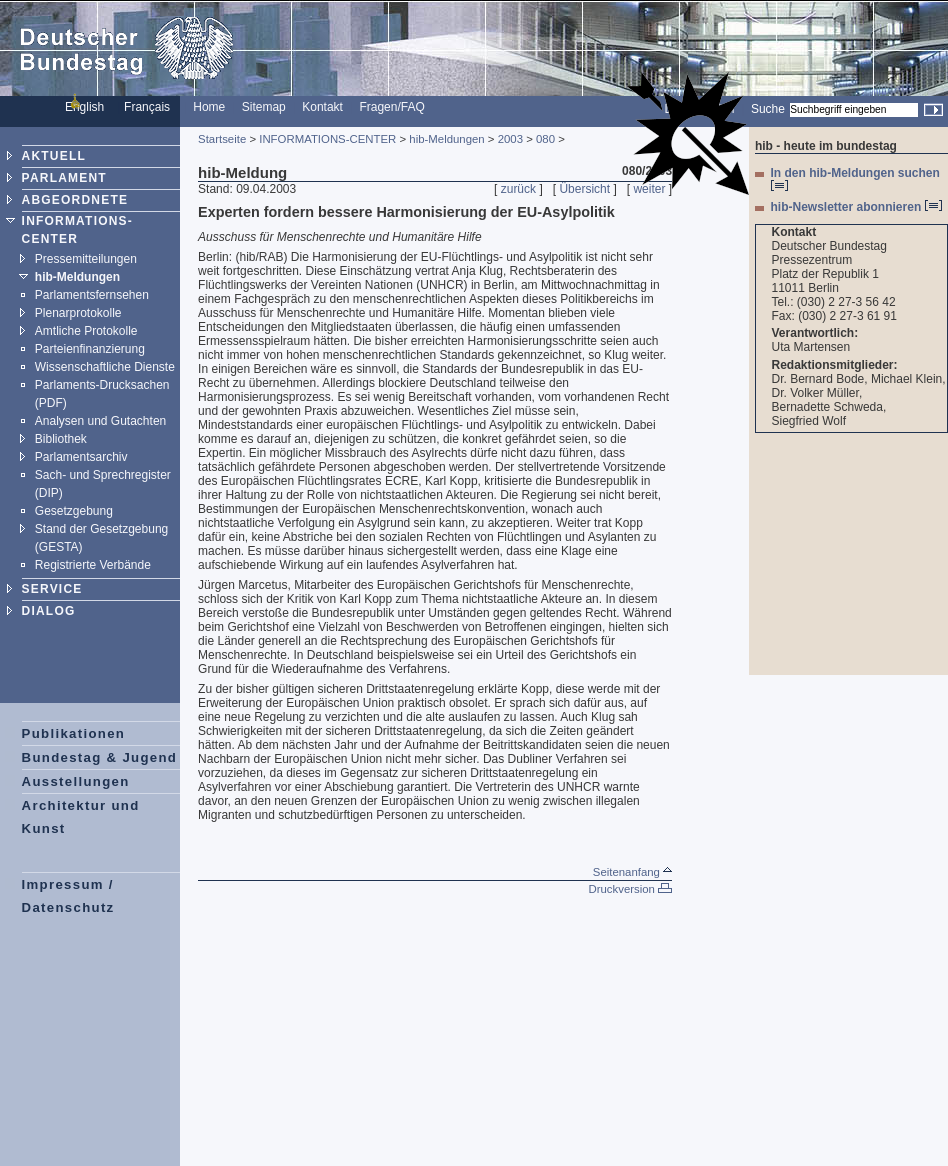  Describe the element at coordinates (687, 132) in the screenshot. I see `search with enhanced or powerful results` at that location.